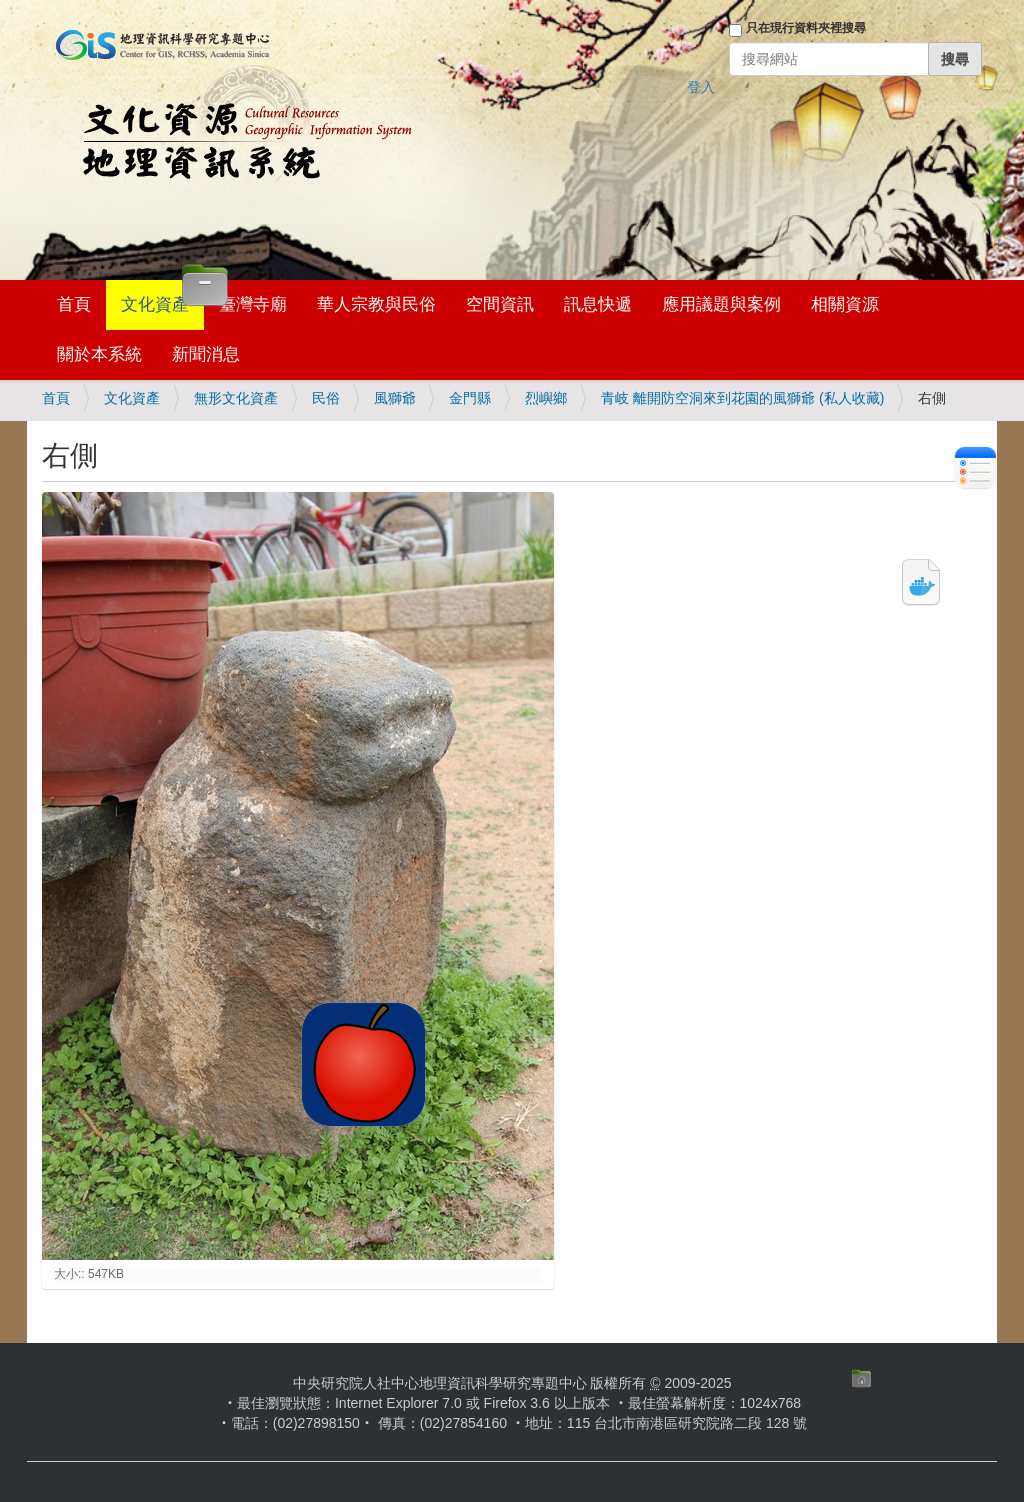  I want to click on open the file manager application, so click(205, 285).